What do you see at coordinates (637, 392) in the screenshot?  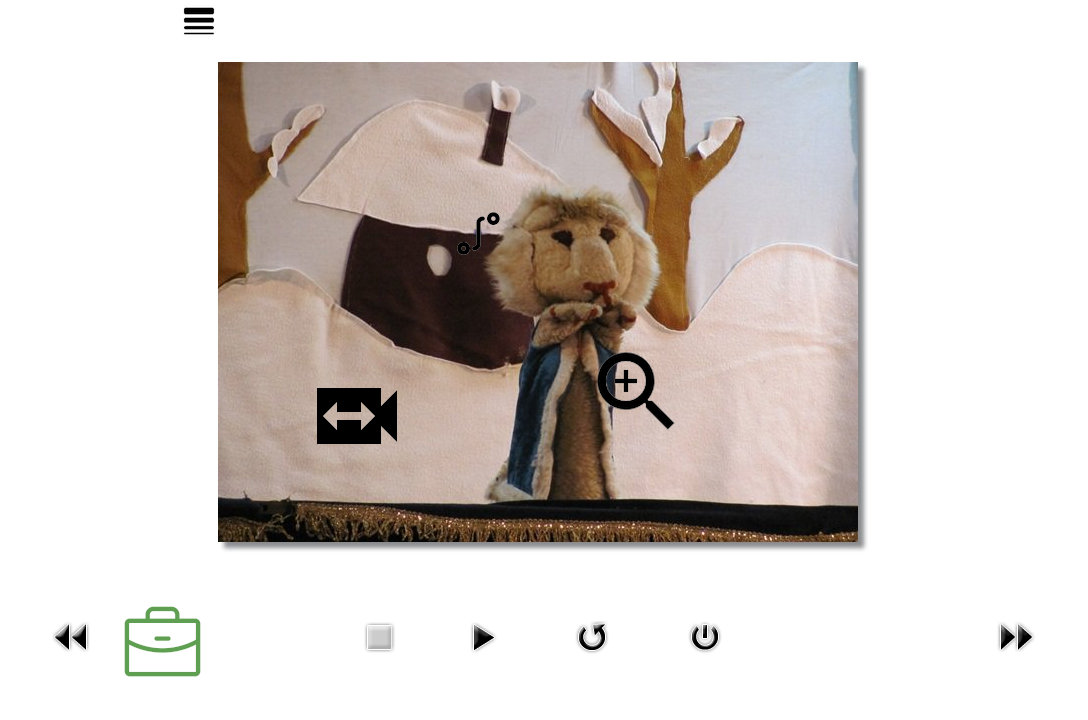 I see `zoom in on content or image` at bounding box center [637, 392].